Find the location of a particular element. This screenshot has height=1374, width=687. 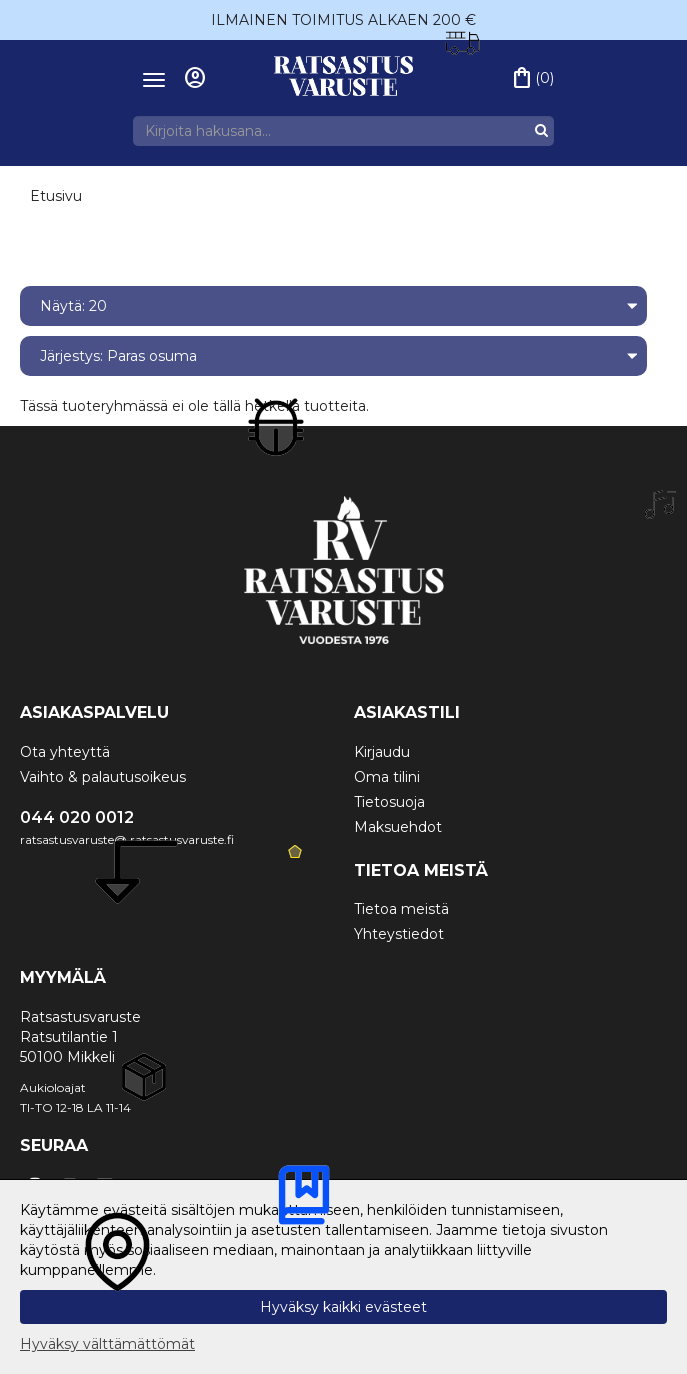

remove a song from your playlist is located at coordinates (661, 504).